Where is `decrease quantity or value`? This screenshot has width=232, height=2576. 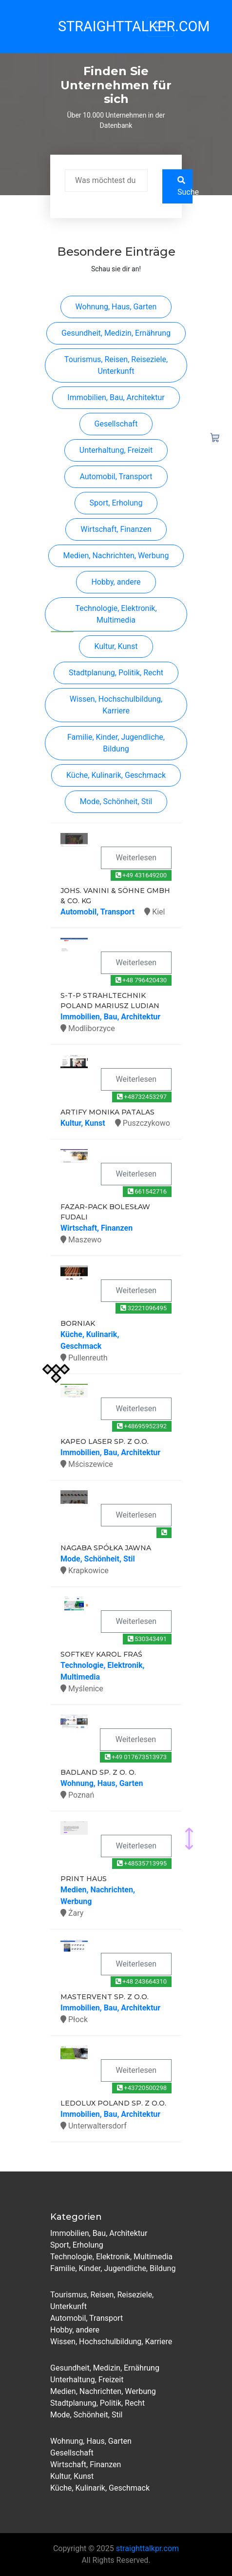 decrease quantity or value is located at coordinates (62, 631).